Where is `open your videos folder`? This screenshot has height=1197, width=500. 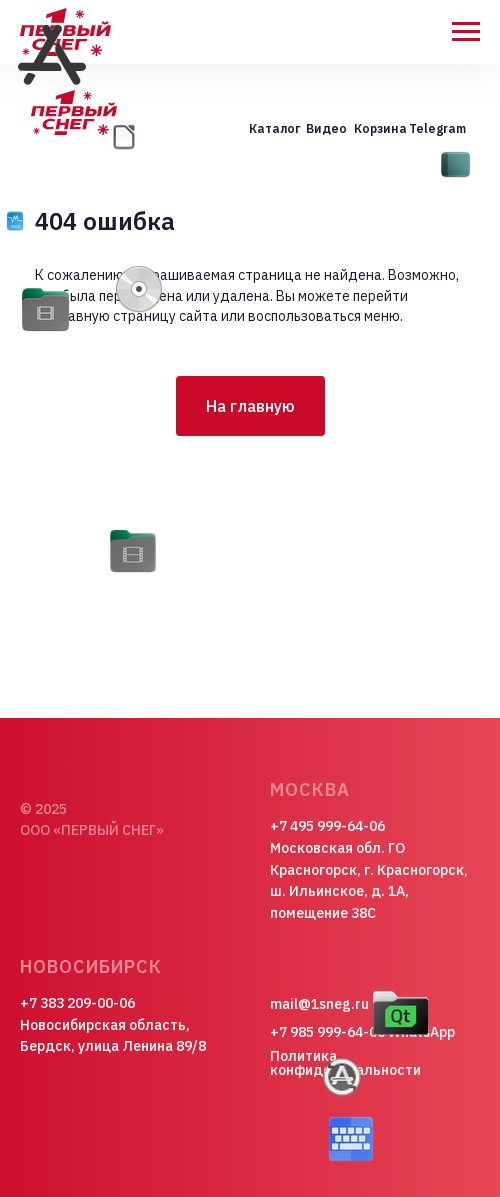
open your videos folder is located at coordinates (45, 309).